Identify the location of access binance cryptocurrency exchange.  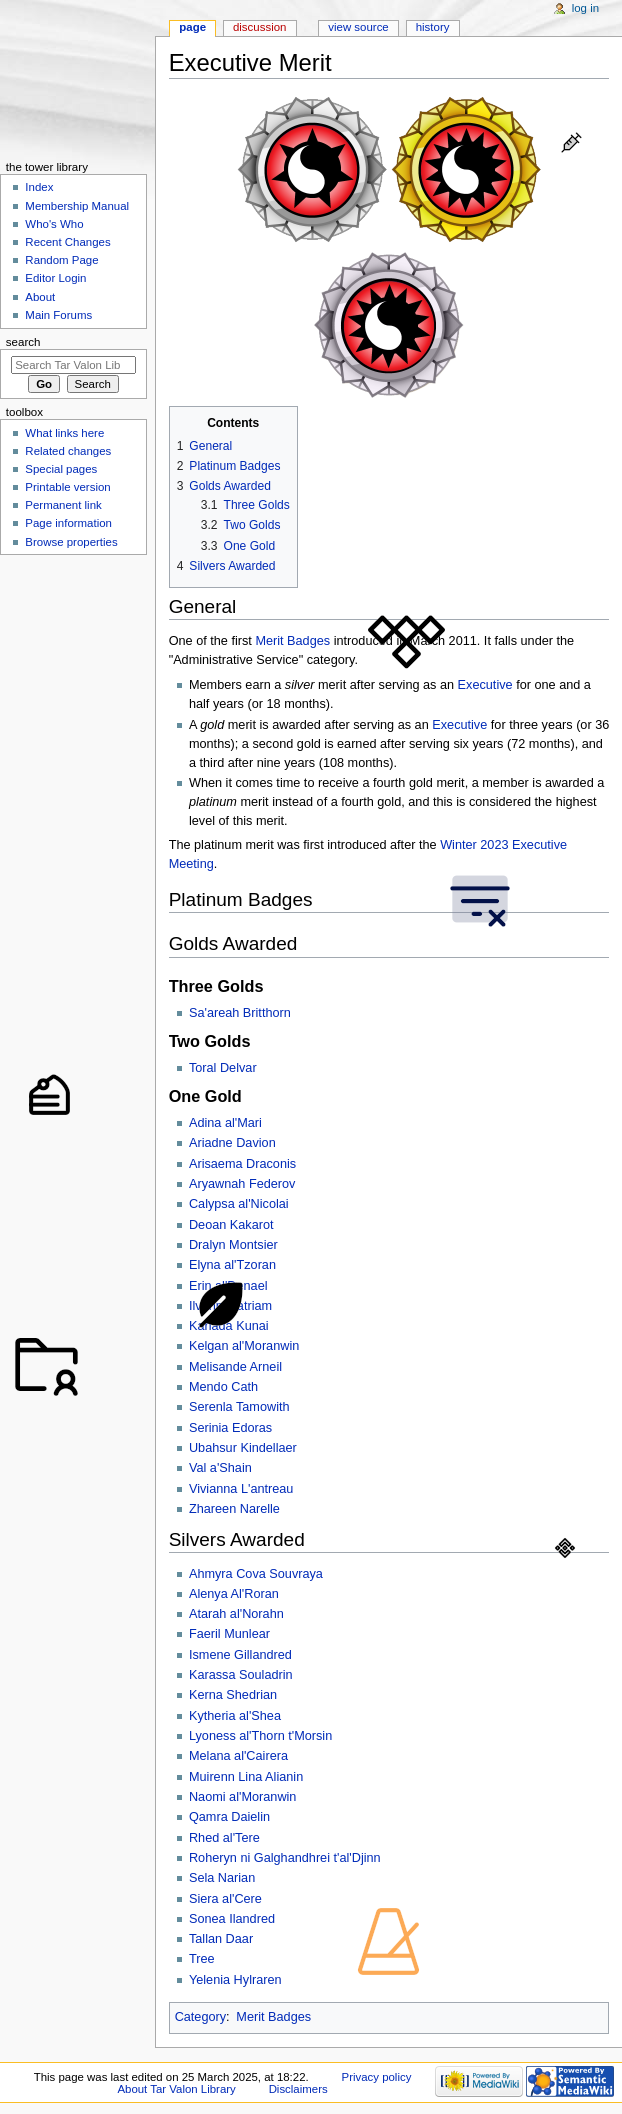
(565, 1548).